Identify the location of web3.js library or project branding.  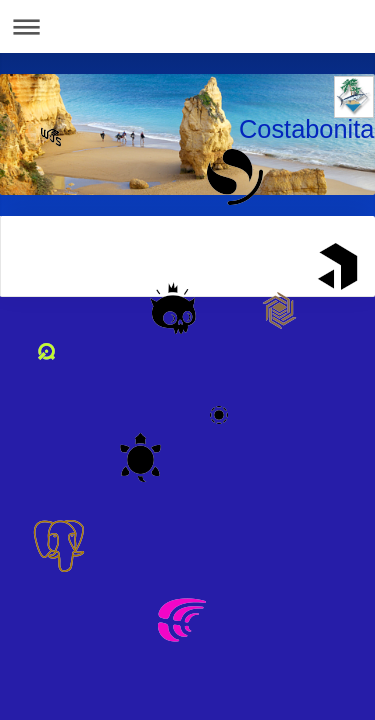
(51, 137).